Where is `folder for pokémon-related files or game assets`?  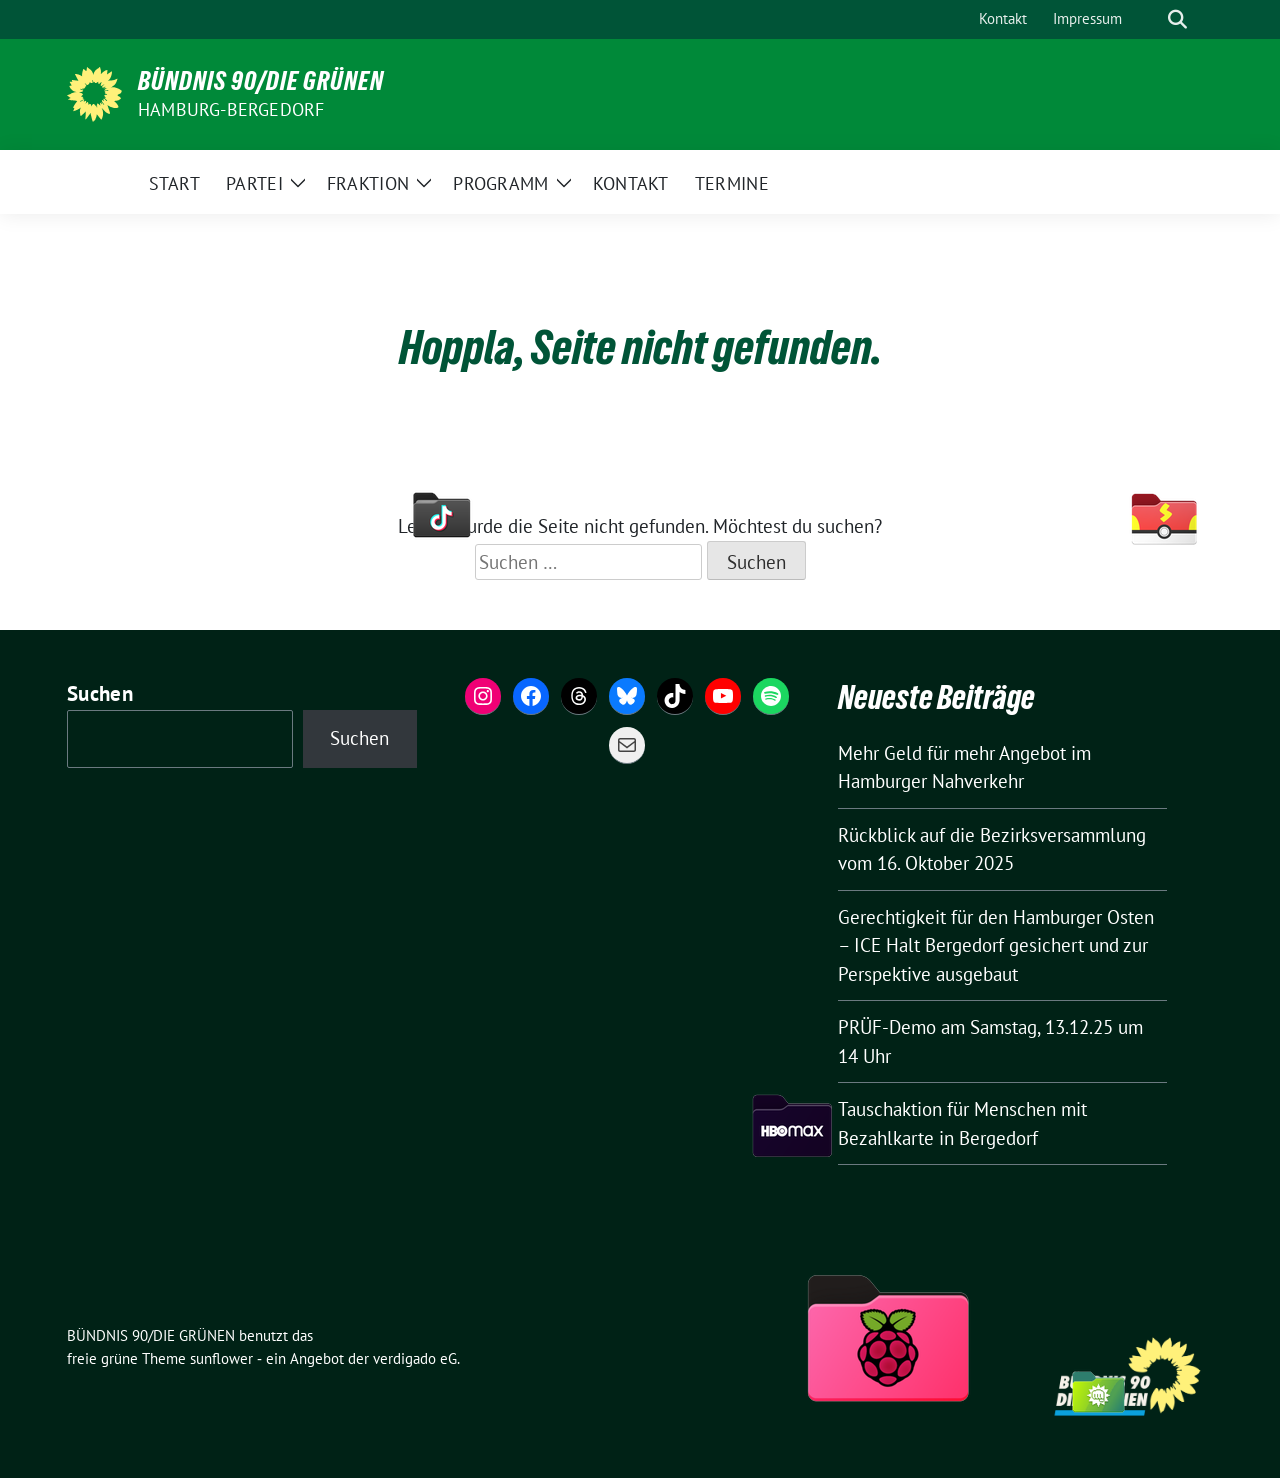 folder for pokémon-related files or game assets is located at coordinates (1164, 521).